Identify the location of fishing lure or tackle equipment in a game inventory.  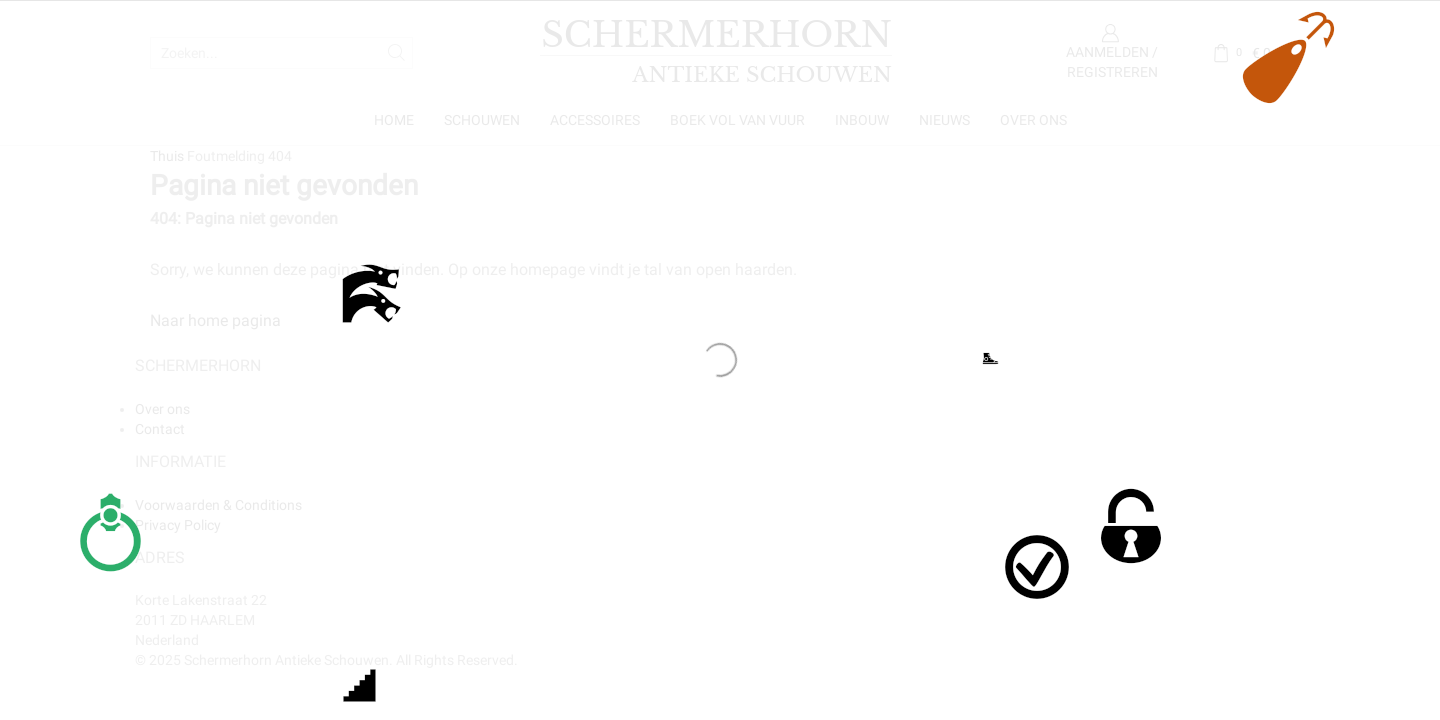
(1288, 57).